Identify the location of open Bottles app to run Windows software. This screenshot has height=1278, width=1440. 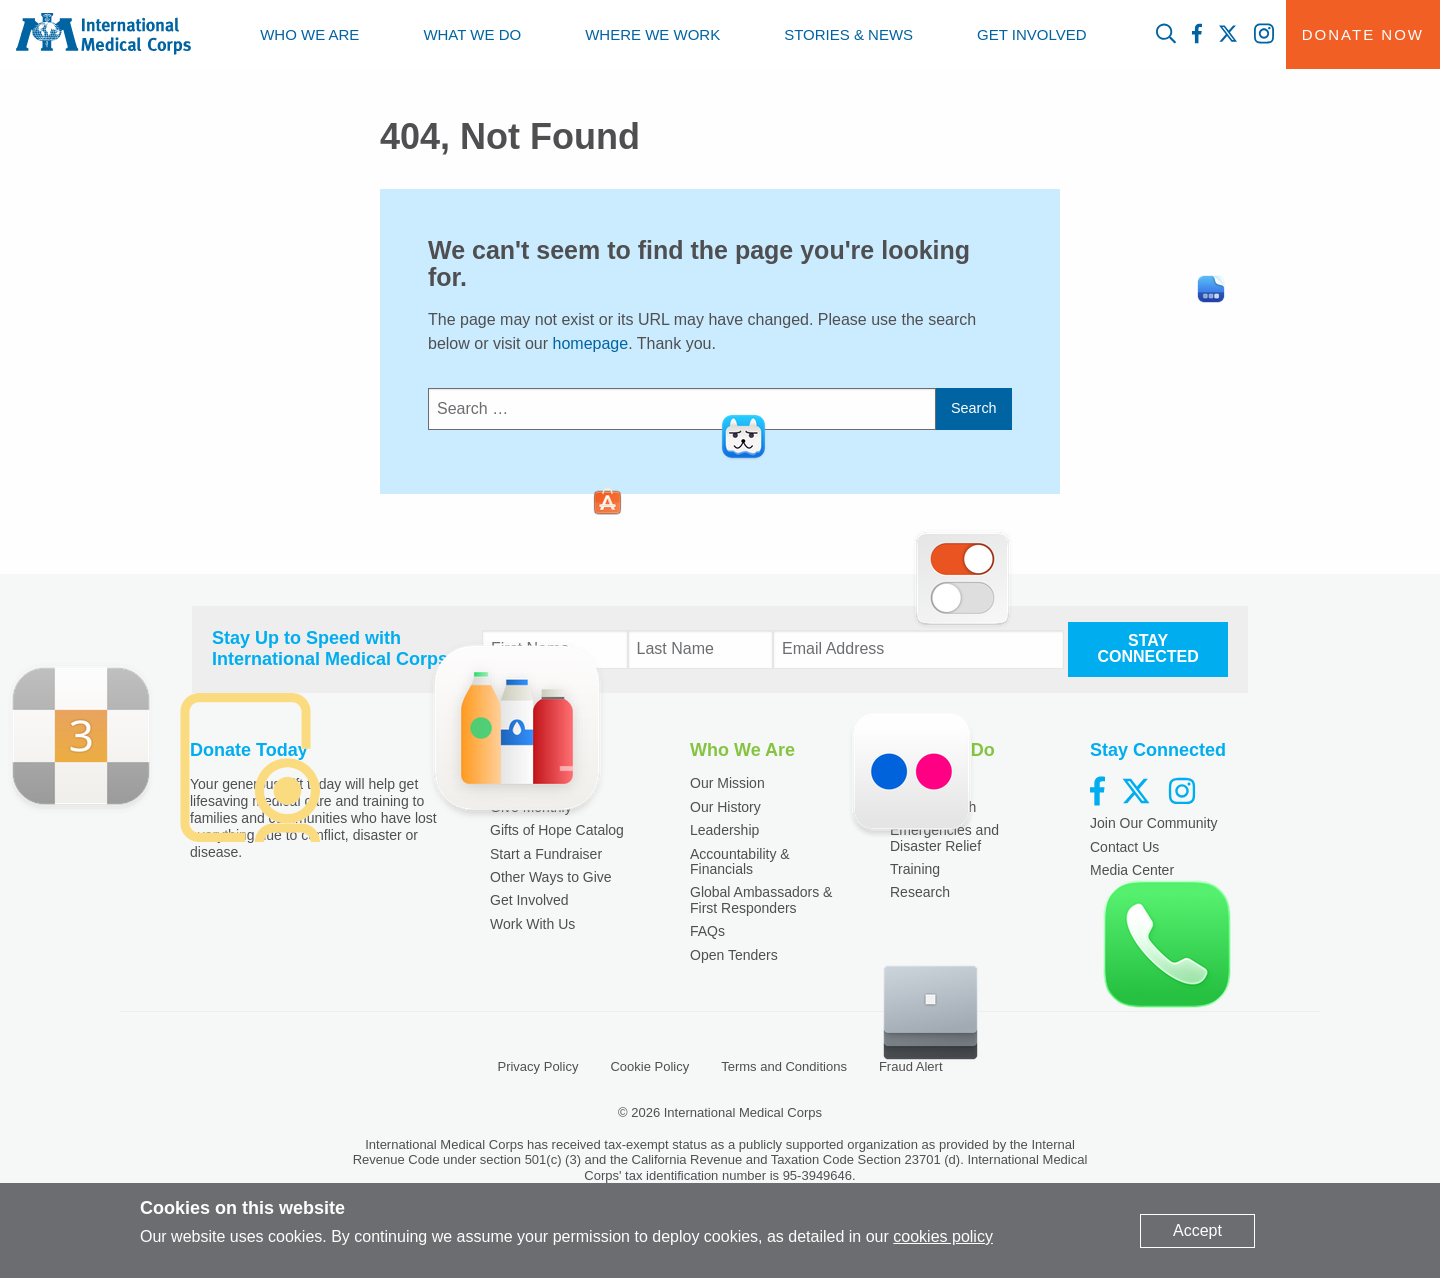
(517, 728).